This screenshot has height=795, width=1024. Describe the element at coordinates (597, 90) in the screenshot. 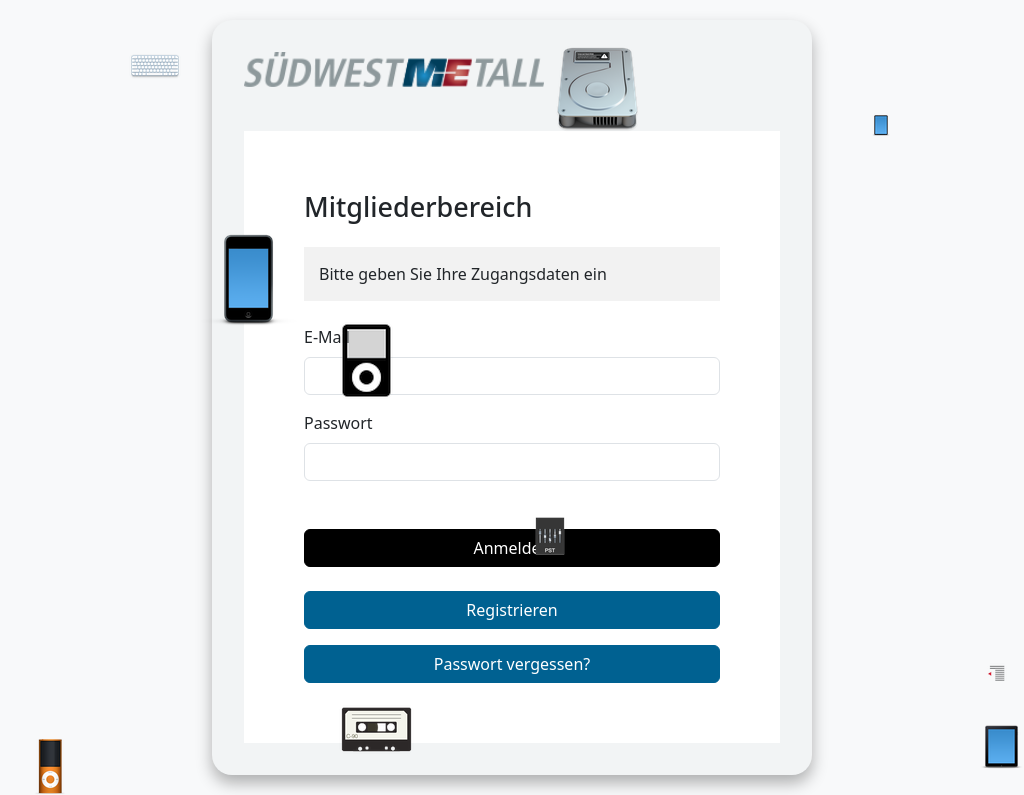

I see `indicates an internal storage drive` at that location.